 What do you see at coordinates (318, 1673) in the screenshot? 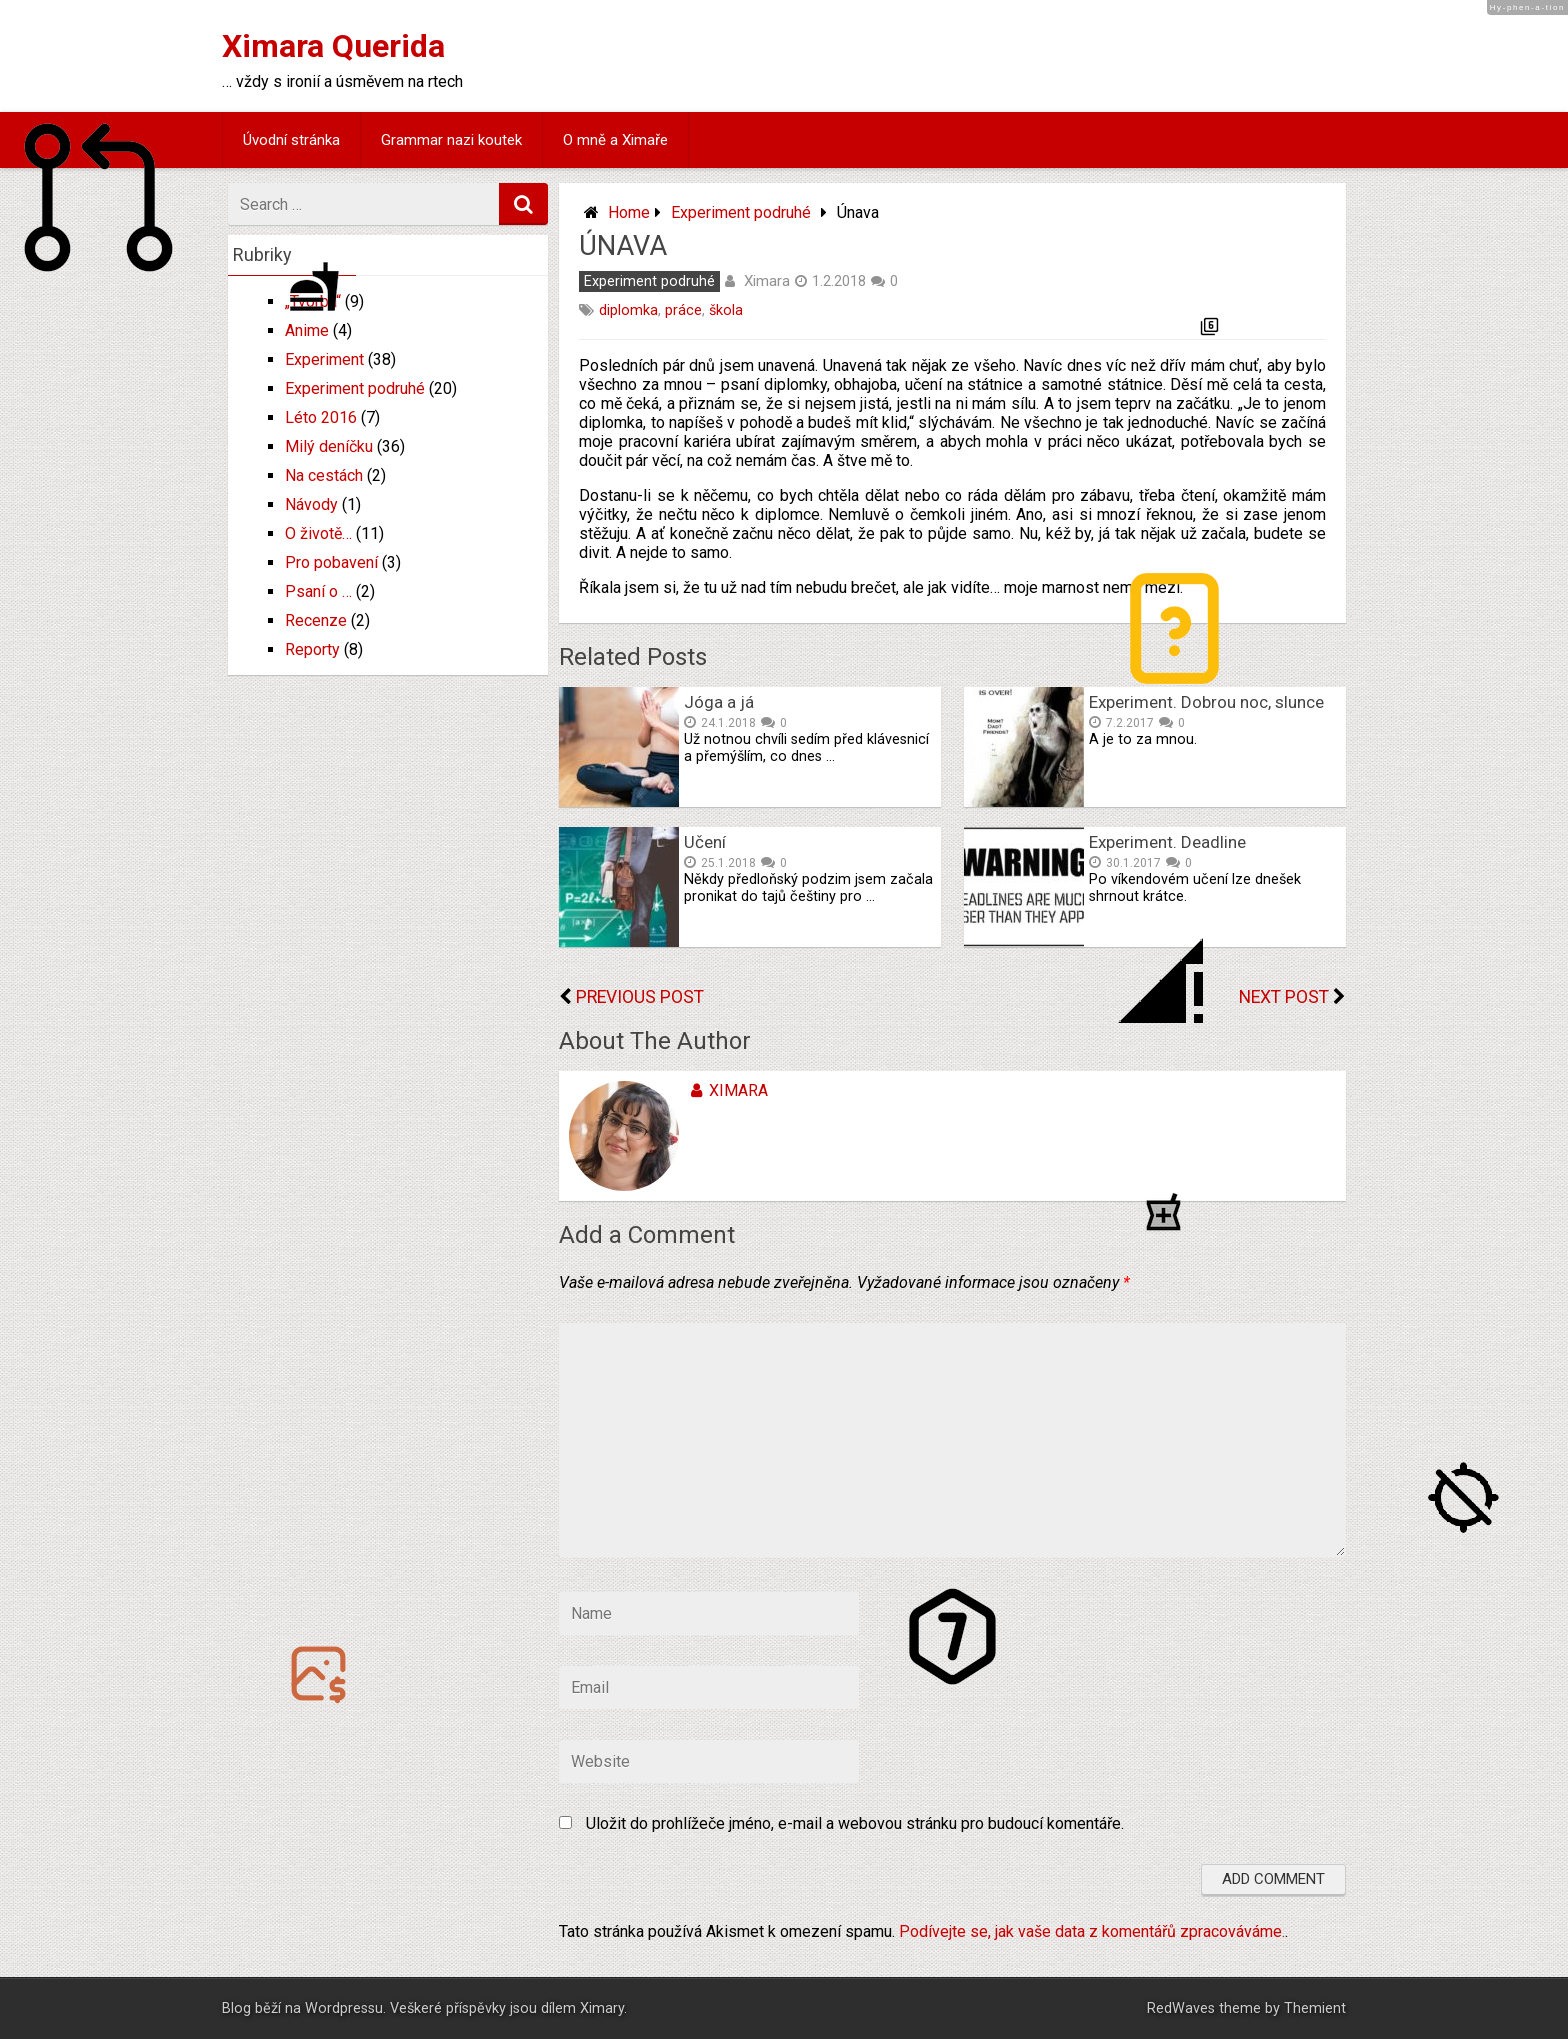
I see `view paid or premium photos` at bounding box center [318, 1673].